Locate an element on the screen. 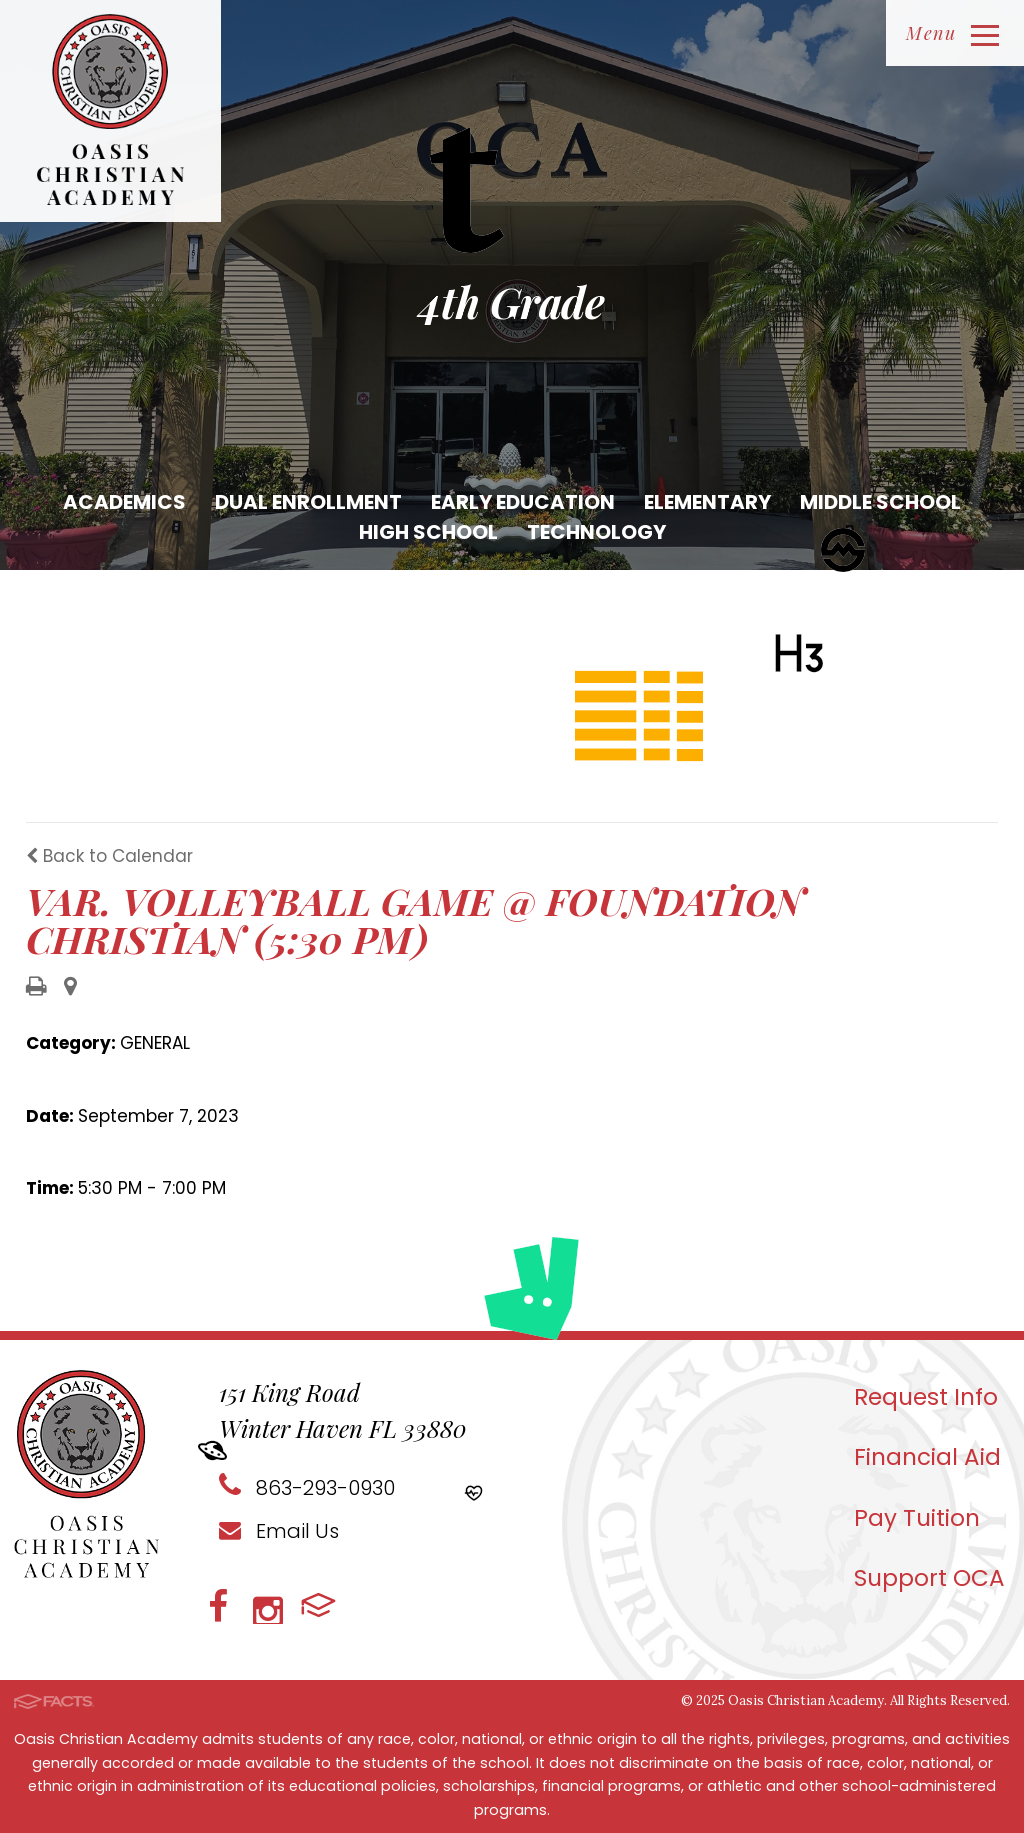 This screenshot has width=1024, height=1833. open the Deliveroo food delivery app is located at coordinates (531, 1288).